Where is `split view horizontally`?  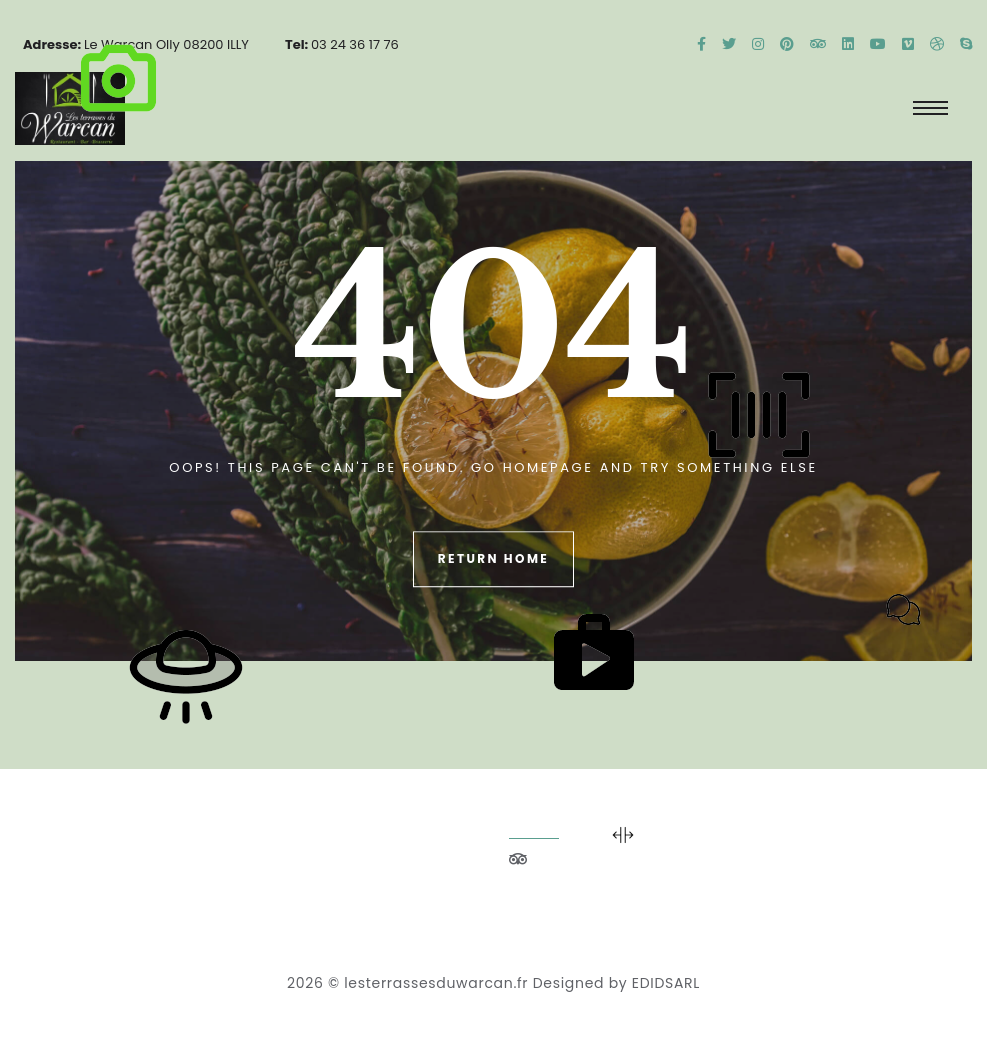
split view horizontally is located at coordinates (623, 835).